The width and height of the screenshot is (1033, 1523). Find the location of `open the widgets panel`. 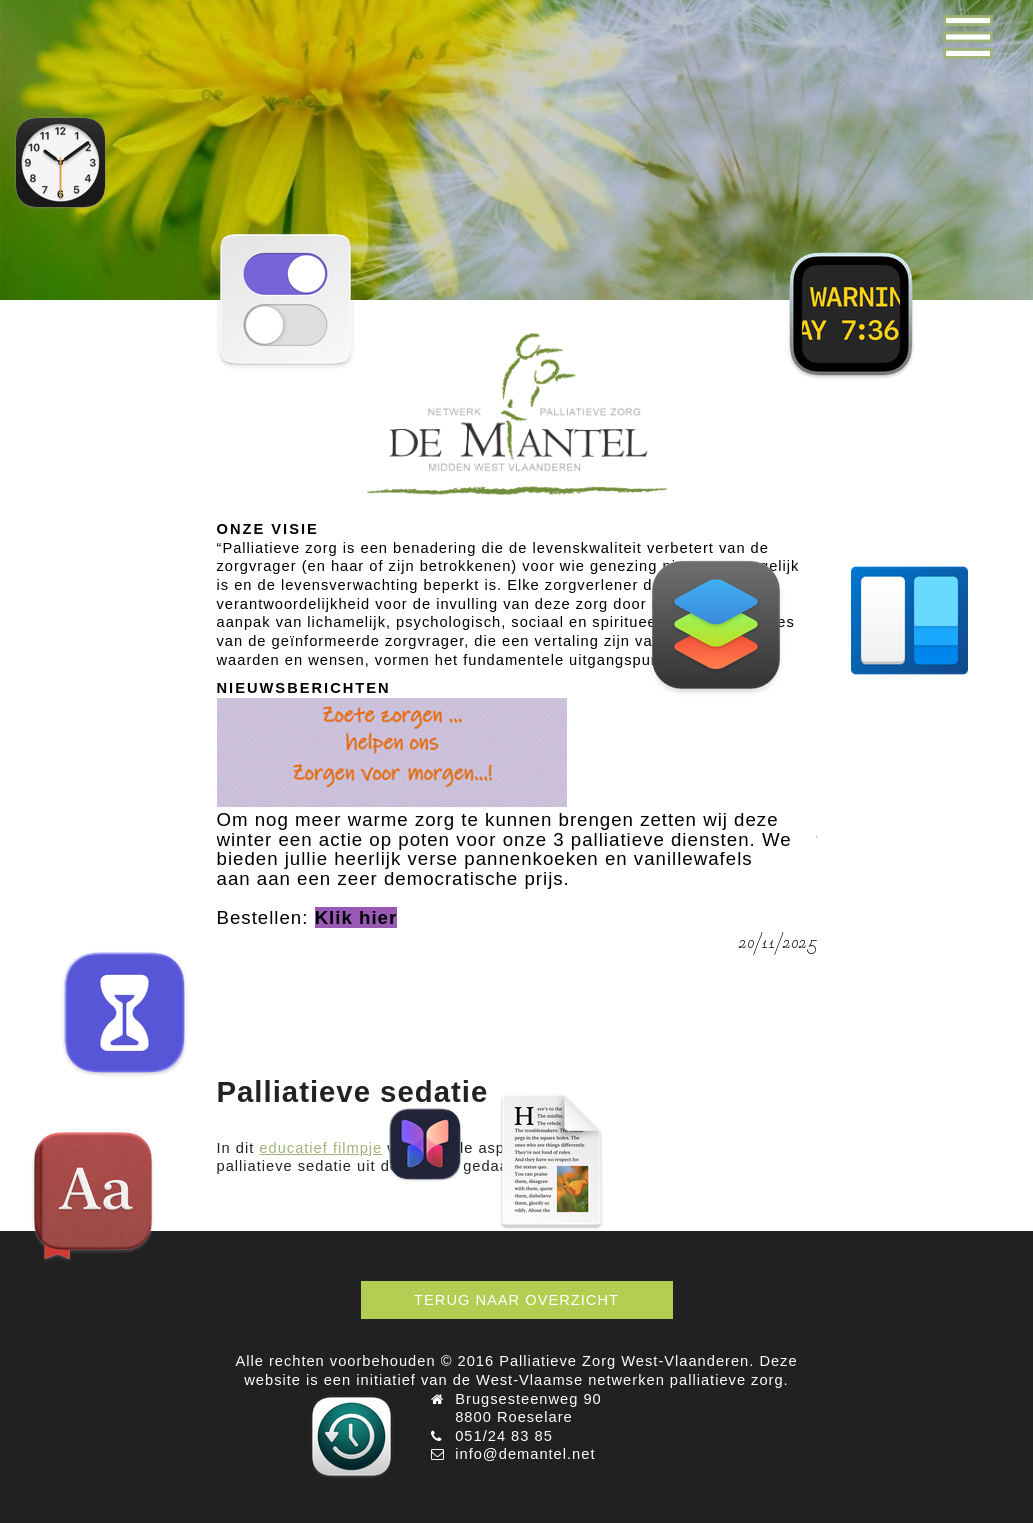

open the widgets panel is located at coordinates (909, 620).